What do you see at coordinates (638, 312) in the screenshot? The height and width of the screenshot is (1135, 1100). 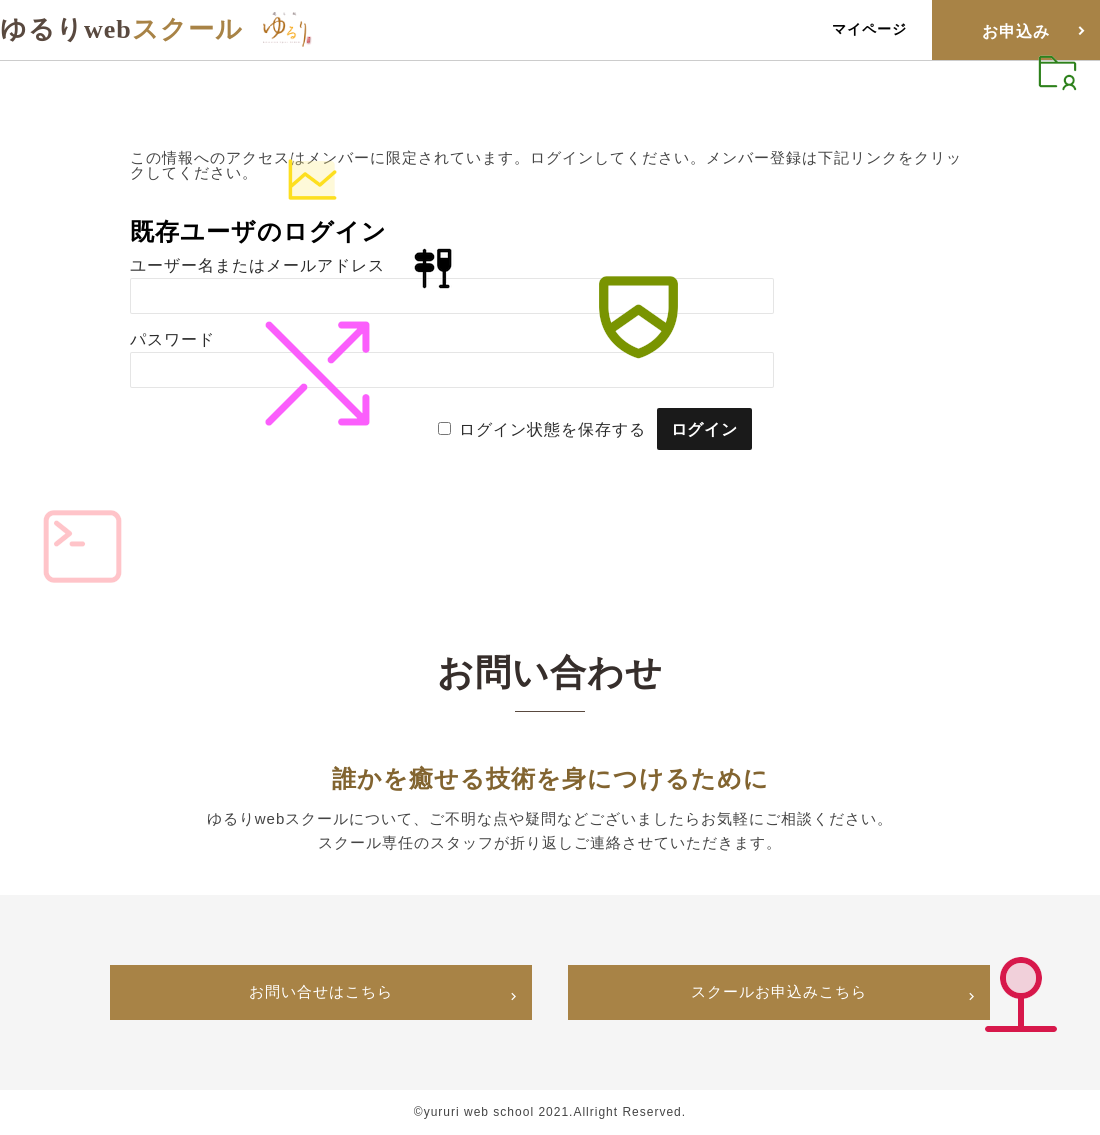 I see `access security or protection settings` at bounding box center [638, 312].